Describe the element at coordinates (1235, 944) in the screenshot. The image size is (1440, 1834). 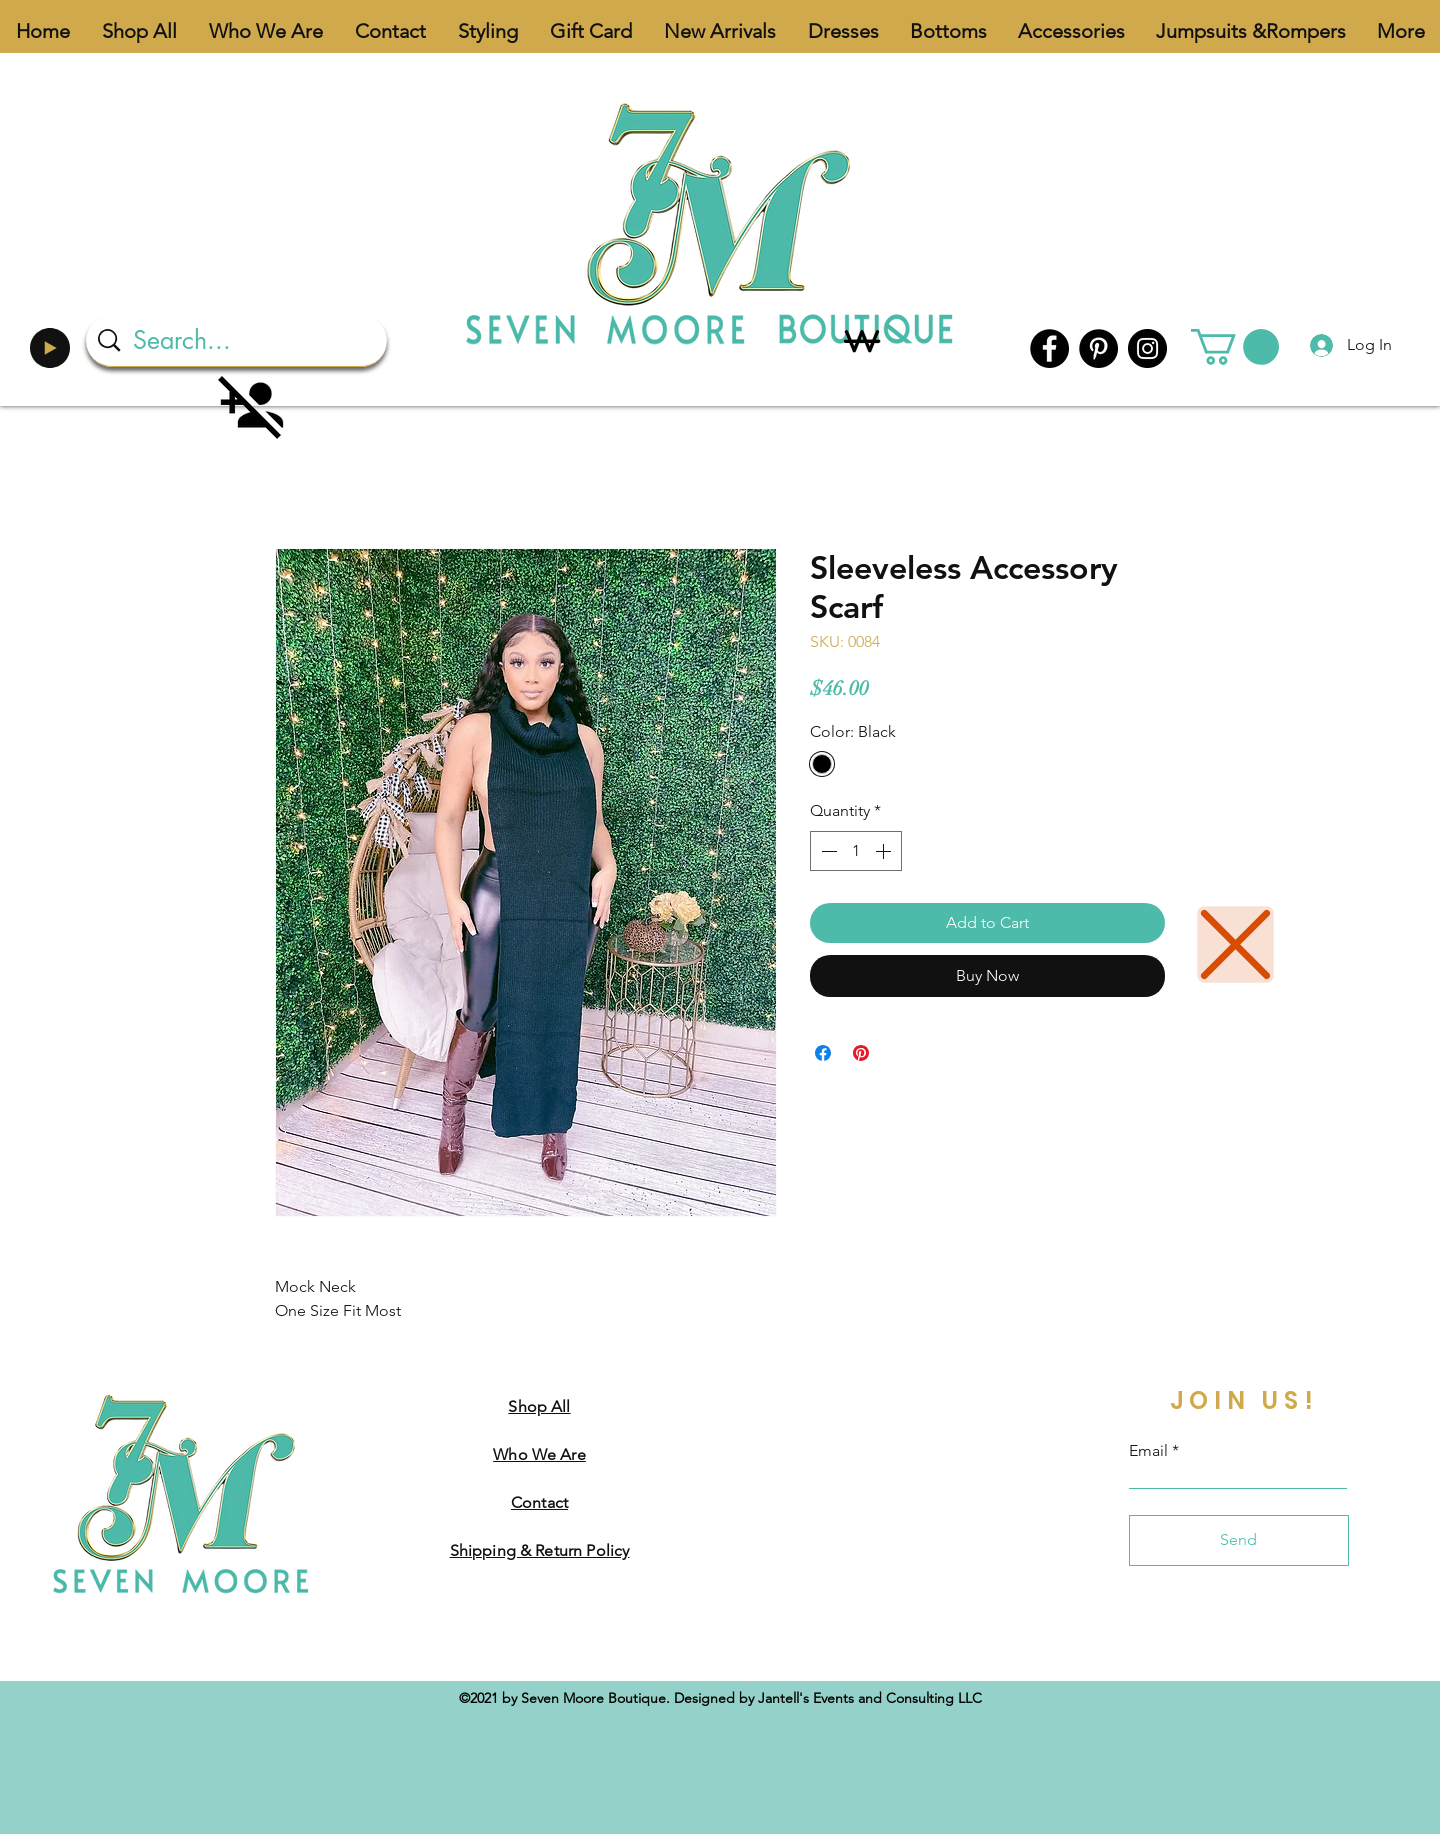
I see `close the current window or dialog` at that location.